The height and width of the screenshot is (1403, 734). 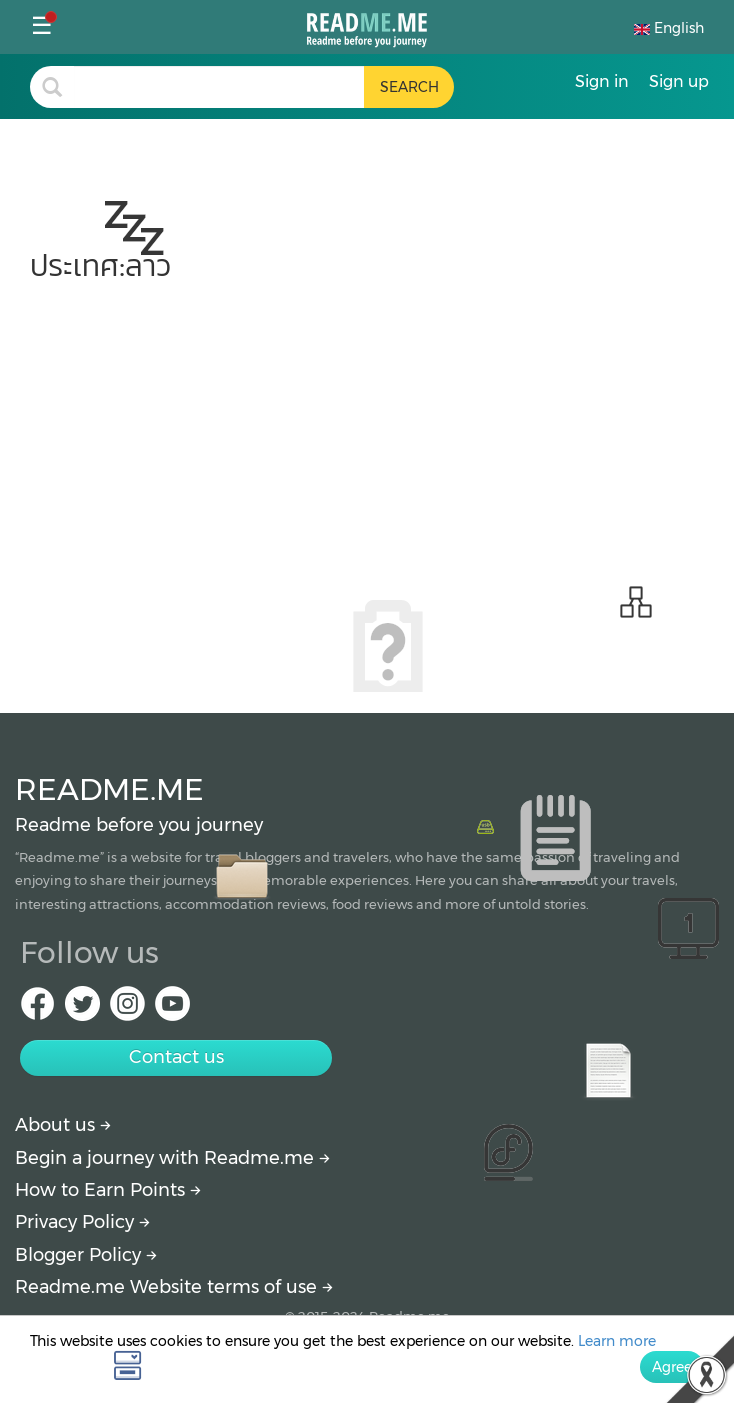 What do you see at coordinates (132, 228) in the screenshot?
I see `indicates disk is in standby/sleep mode` at bounding box center [132, 228].